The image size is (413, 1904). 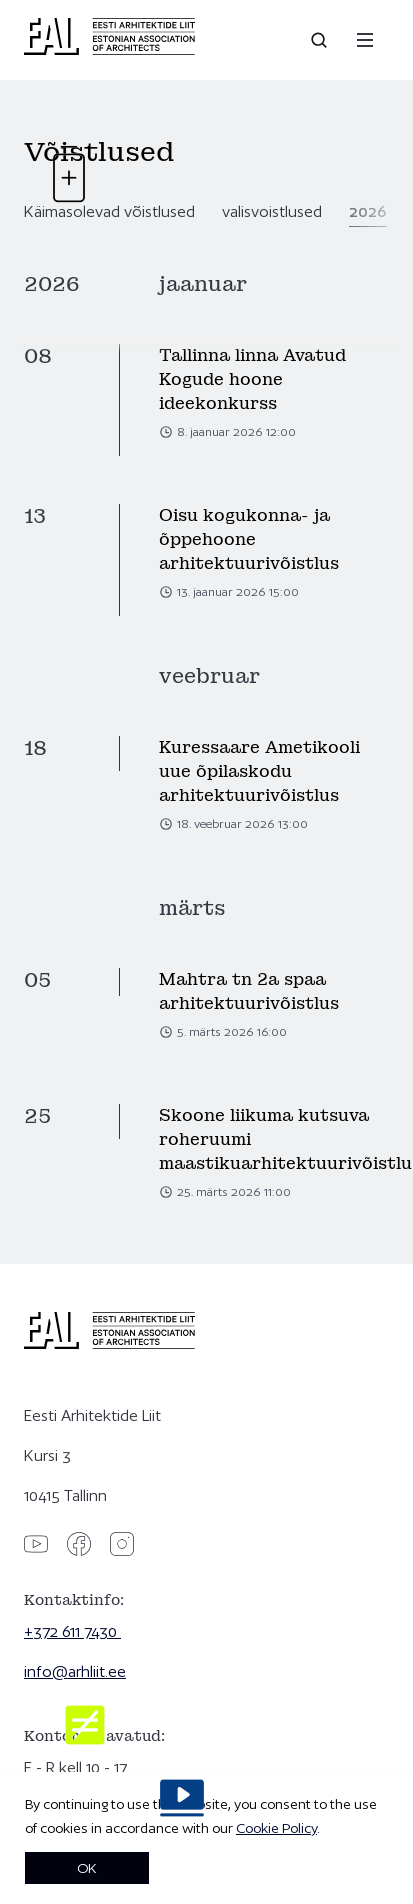 What do you see at coordinates (85, 1725) in the screenshot?
I see `indicates values are not equal` at bounding box center [85, 1725].